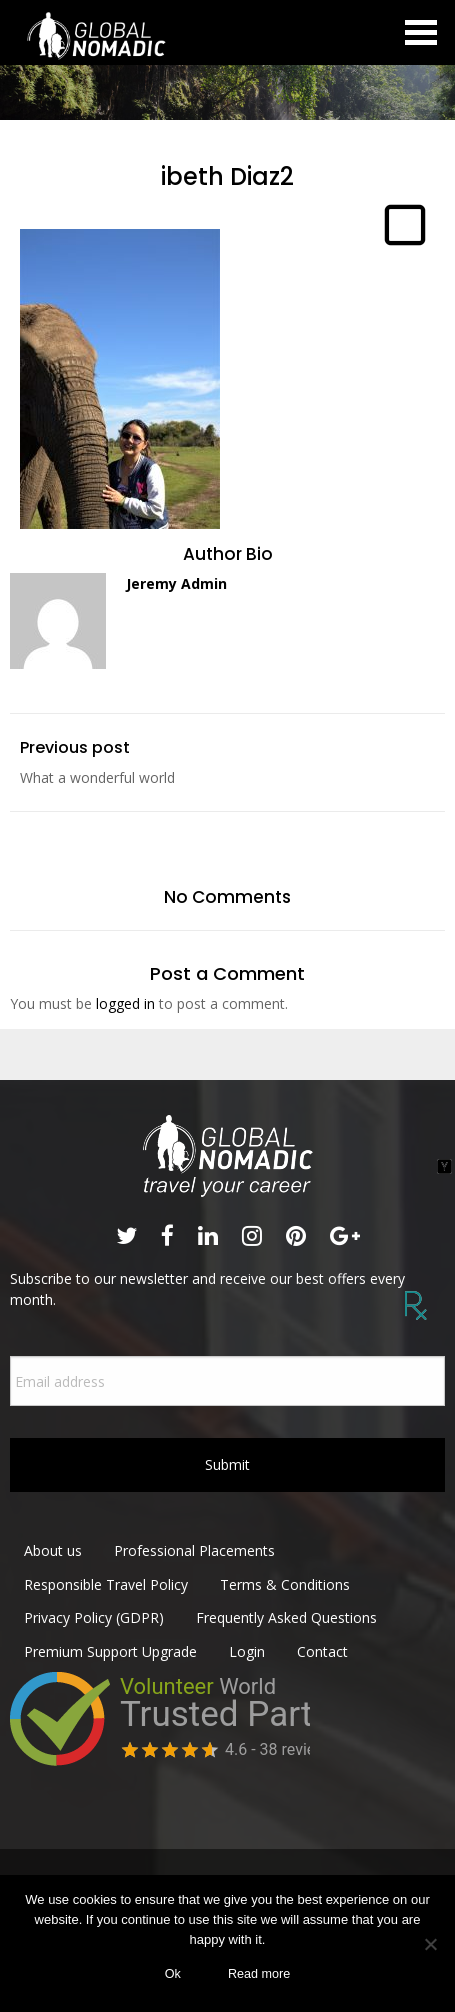 The height and width of the screenshot is (2012, 455). What do you see at coordinates (414, 1305) in the screenshot?
I see `view prescription details` at bounding box center [414, 1305].